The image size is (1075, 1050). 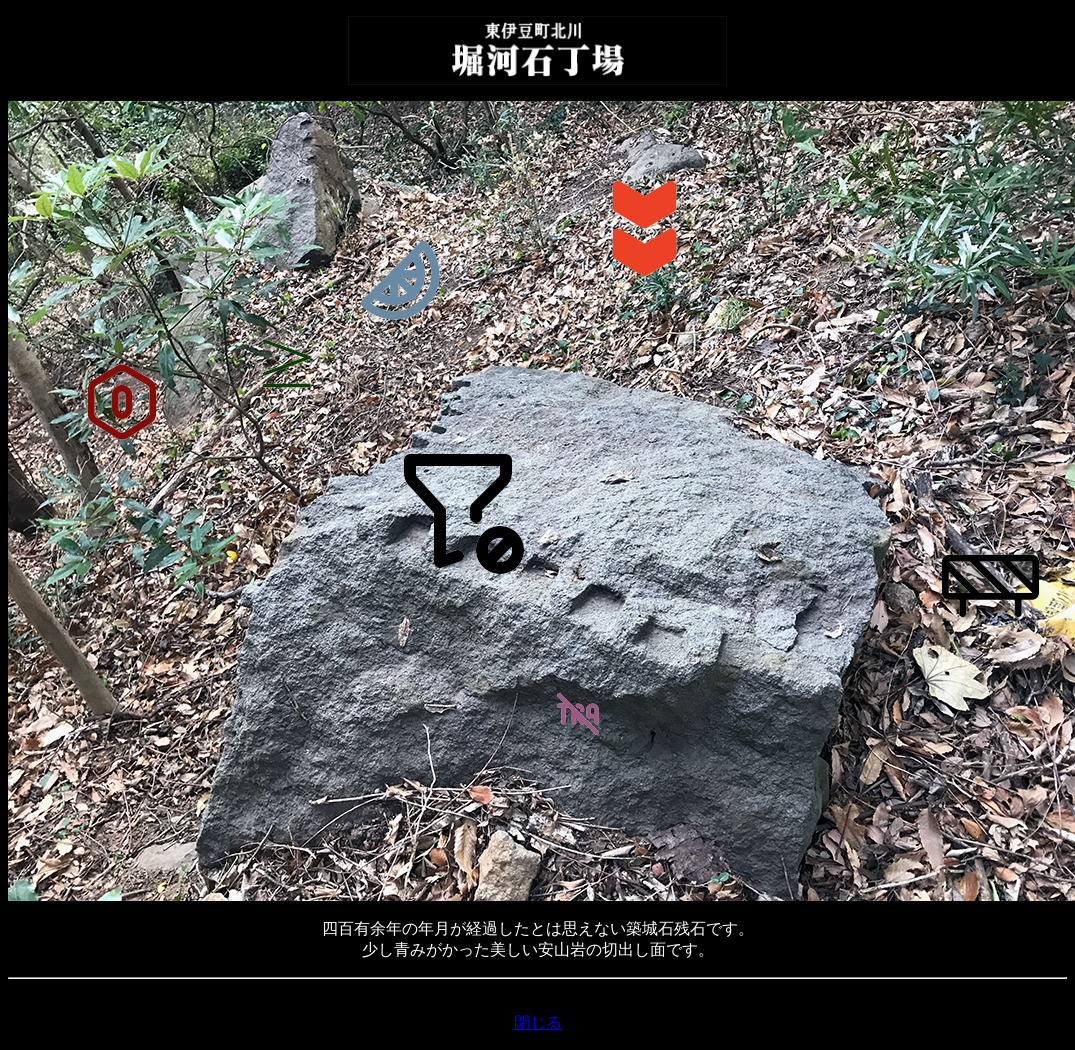 I want to click on view your earned badges or achievements, so click(x=644, y=228).